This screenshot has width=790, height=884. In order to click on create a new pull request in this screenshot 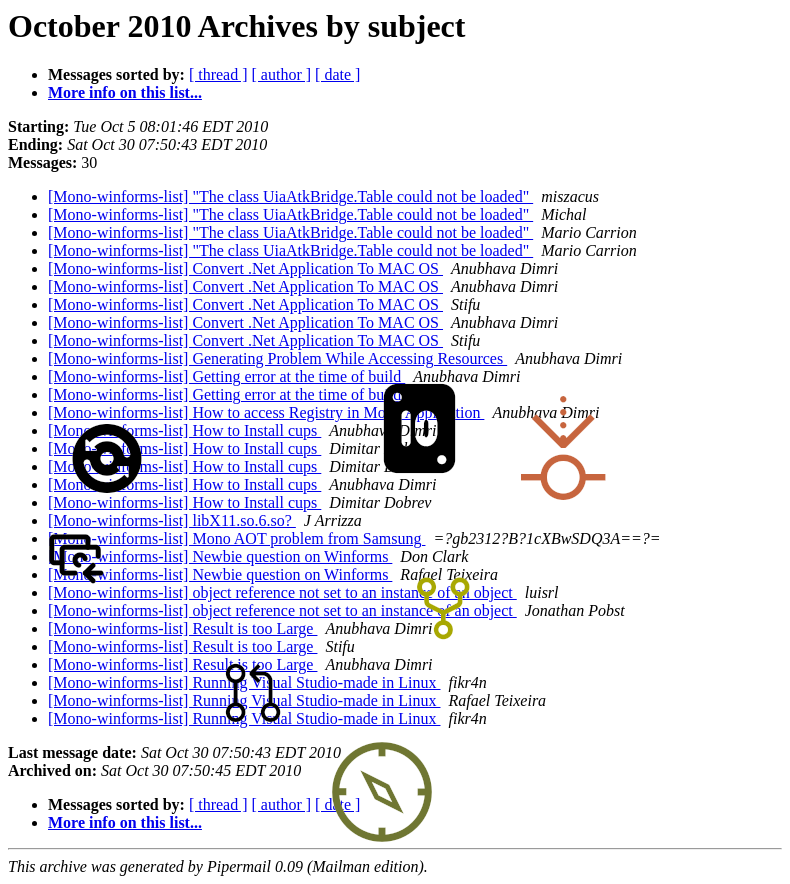, I will do `click(253, 691)`.